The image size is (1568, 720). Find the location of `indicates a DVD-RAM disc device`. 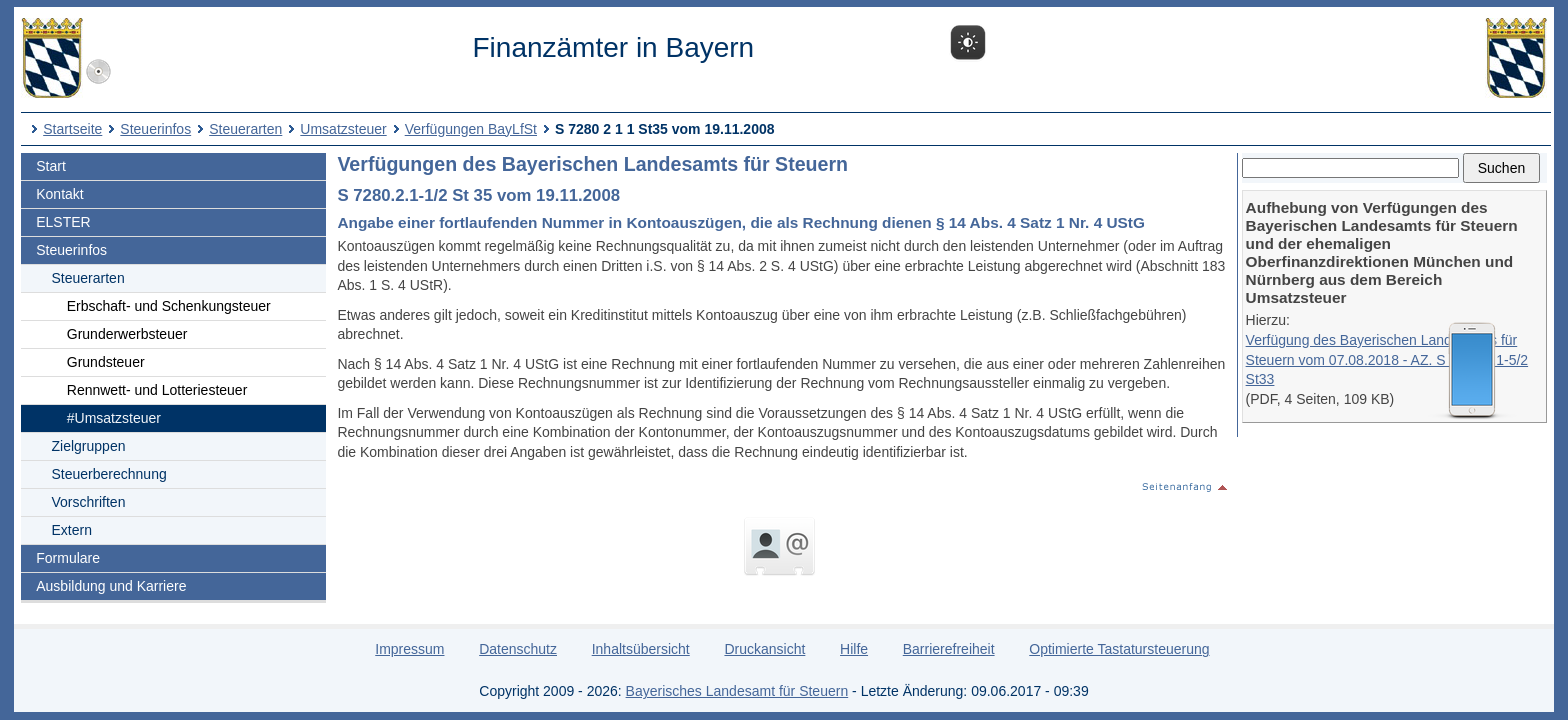

indicates a DVD-RAM disc device is located at coordinates (98, 71).